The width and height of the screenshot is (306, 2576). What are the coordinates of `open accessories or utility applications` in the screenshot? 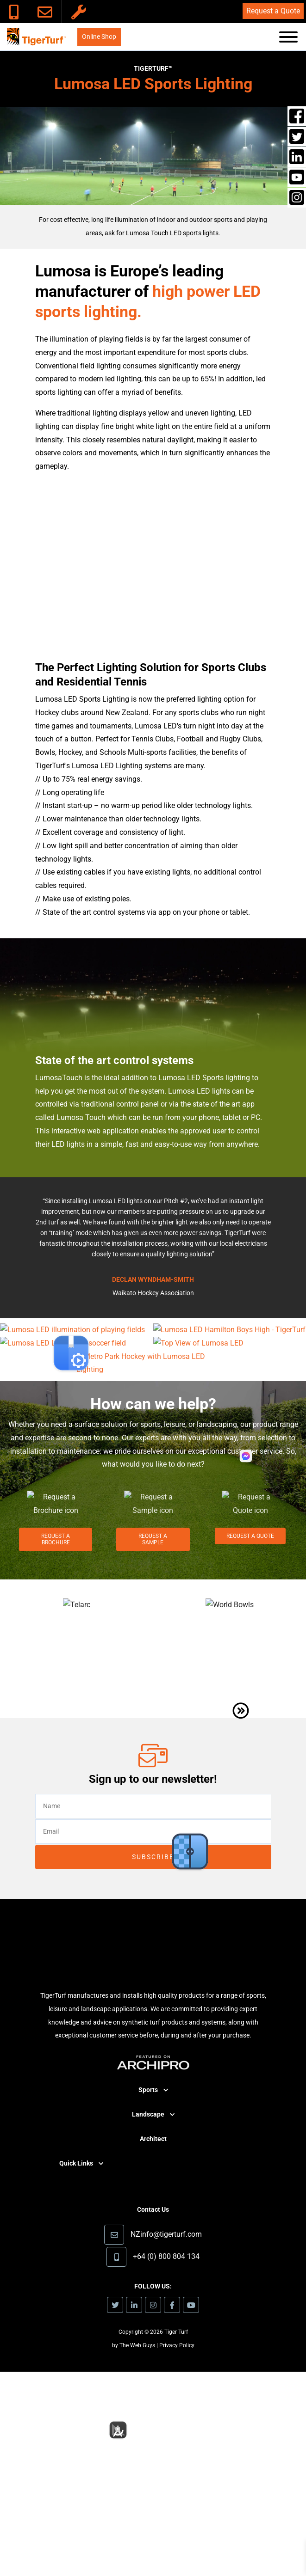 It's located at (118, 2430).